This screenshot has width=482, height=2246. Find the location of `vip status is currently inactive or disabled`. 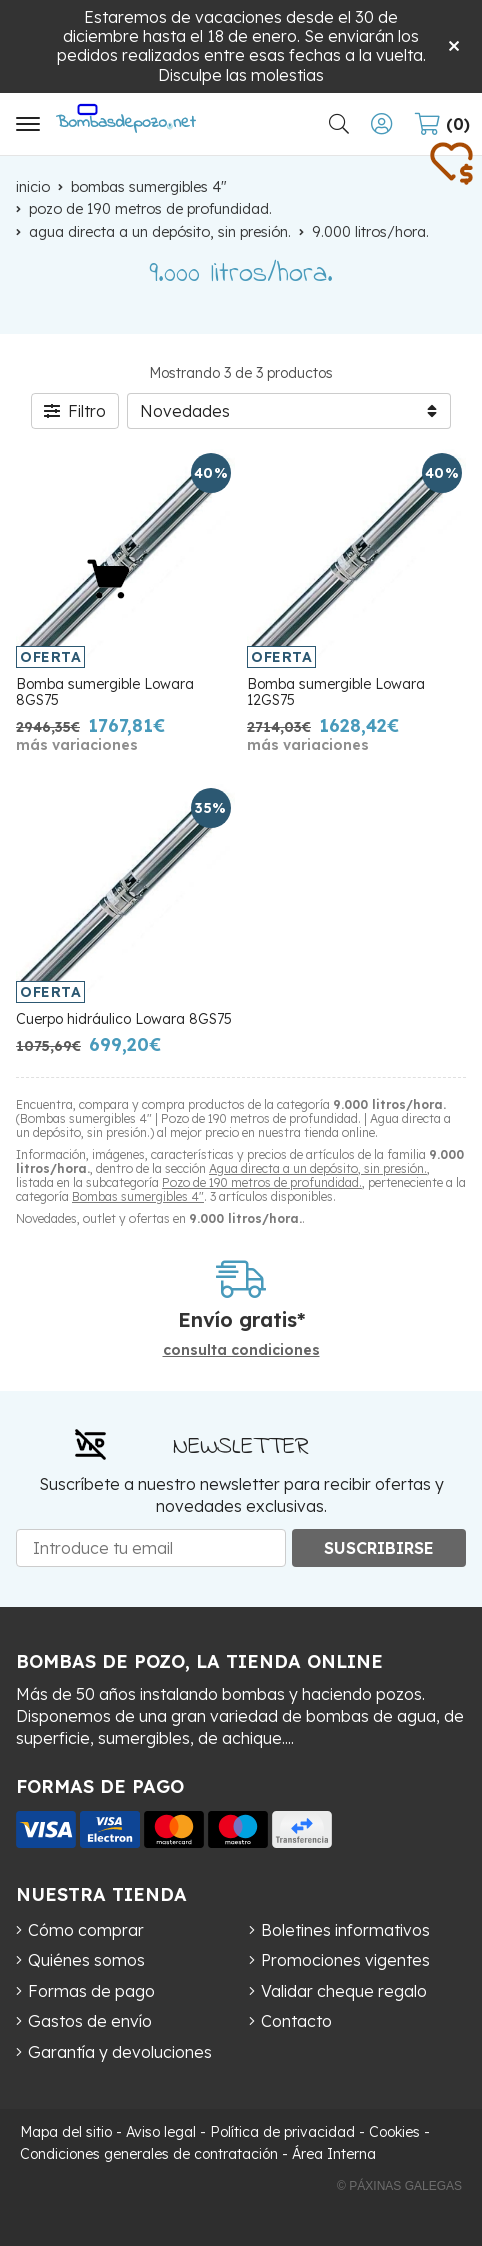

vip status is currently inactive or disabled is located at coordinates (90, 1444).